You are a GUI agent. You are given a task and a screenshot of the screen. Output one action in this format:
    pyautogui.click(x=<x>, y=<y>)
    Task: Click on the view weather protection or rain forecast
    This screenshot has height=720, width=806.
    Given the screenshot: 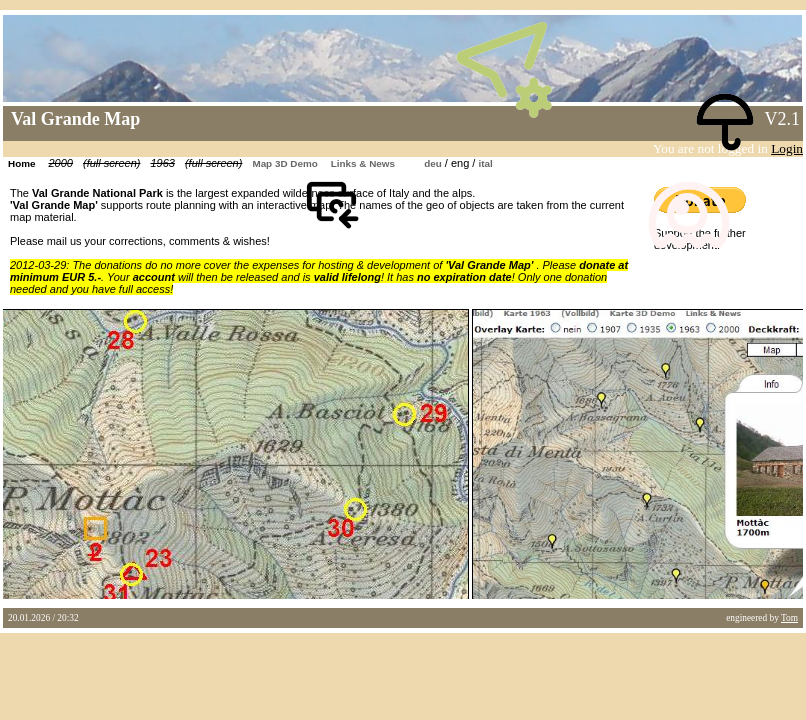 What is the action you would take?
    pyautogui.click(x=725, y=122)
    